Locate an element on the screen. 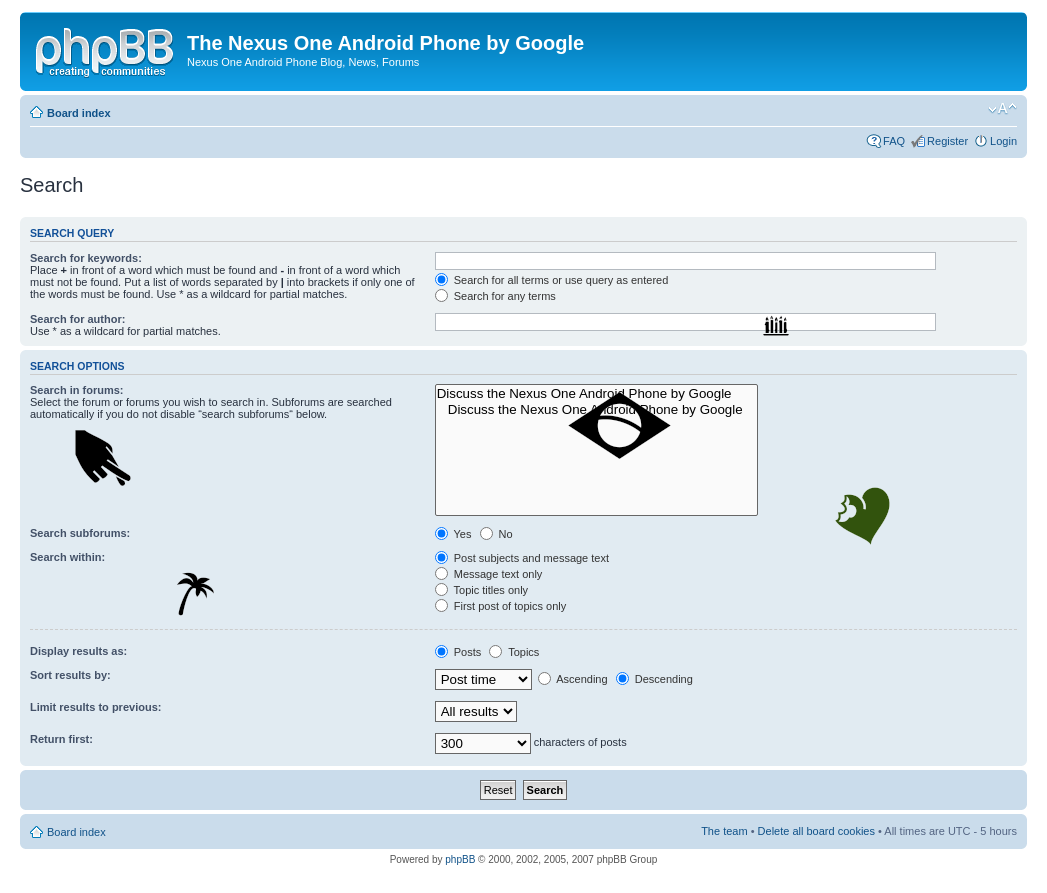 The width and height of the screenshot is (1047, 893). indicates hoping for luck or a positive outcome is located at coordinates (103, 458).